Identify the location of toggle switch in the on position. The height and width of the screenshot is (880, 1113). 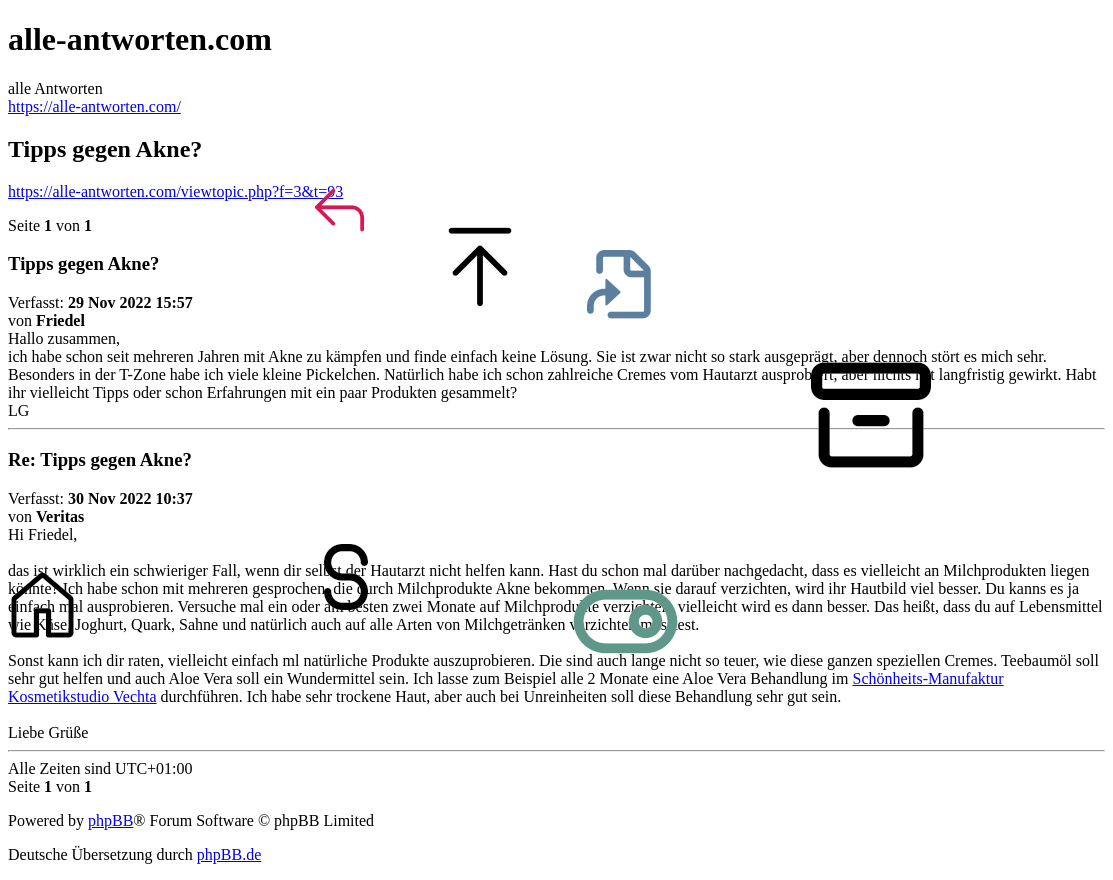
(625, 621).